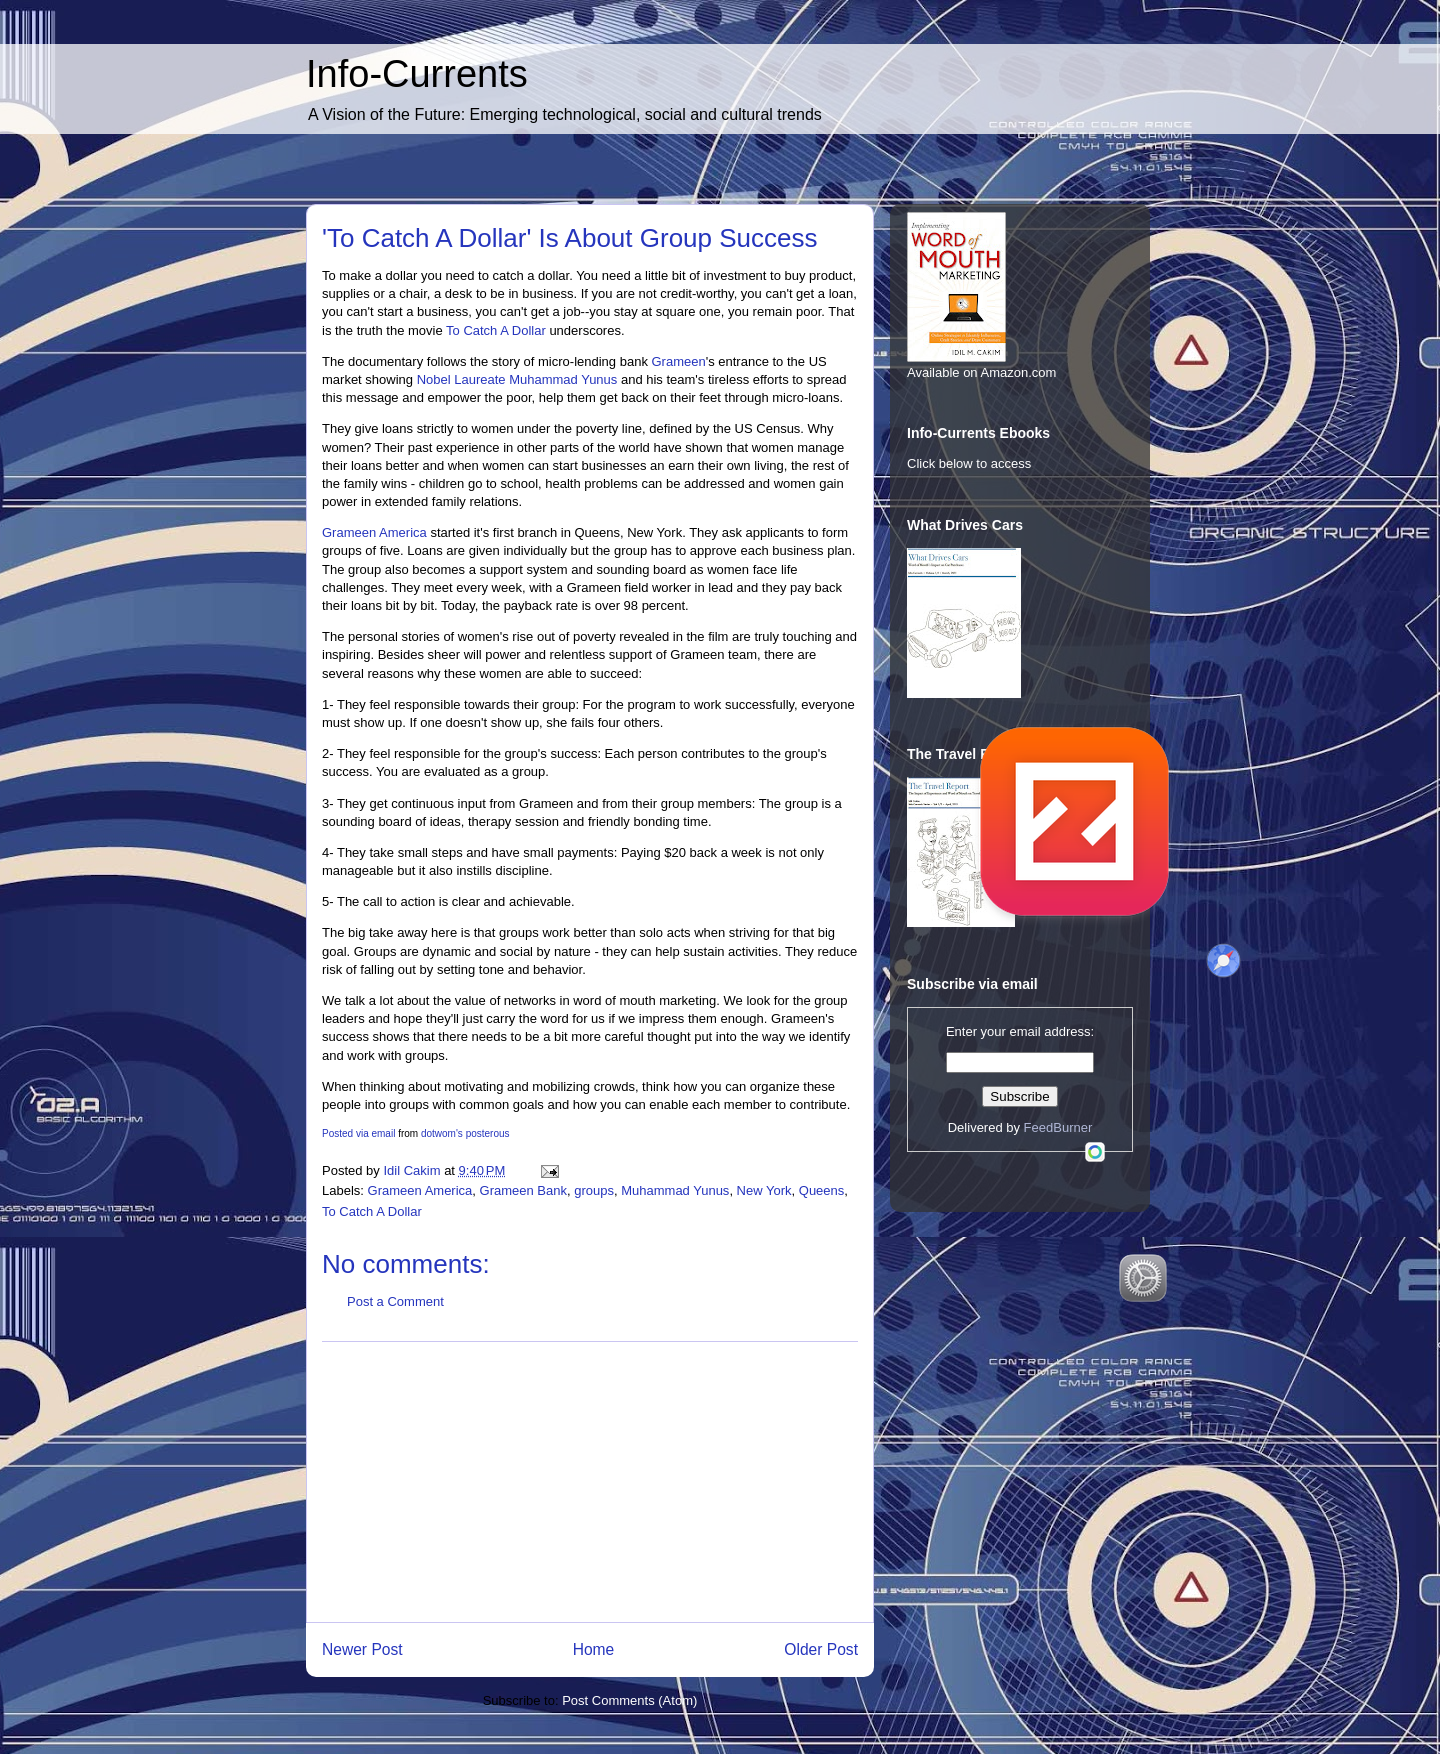 The image size is (1440, 1754). Describe the element at coordinates (1074, 821) in the screenshot. I see `open Zrythm digital audio workstation` at that location.